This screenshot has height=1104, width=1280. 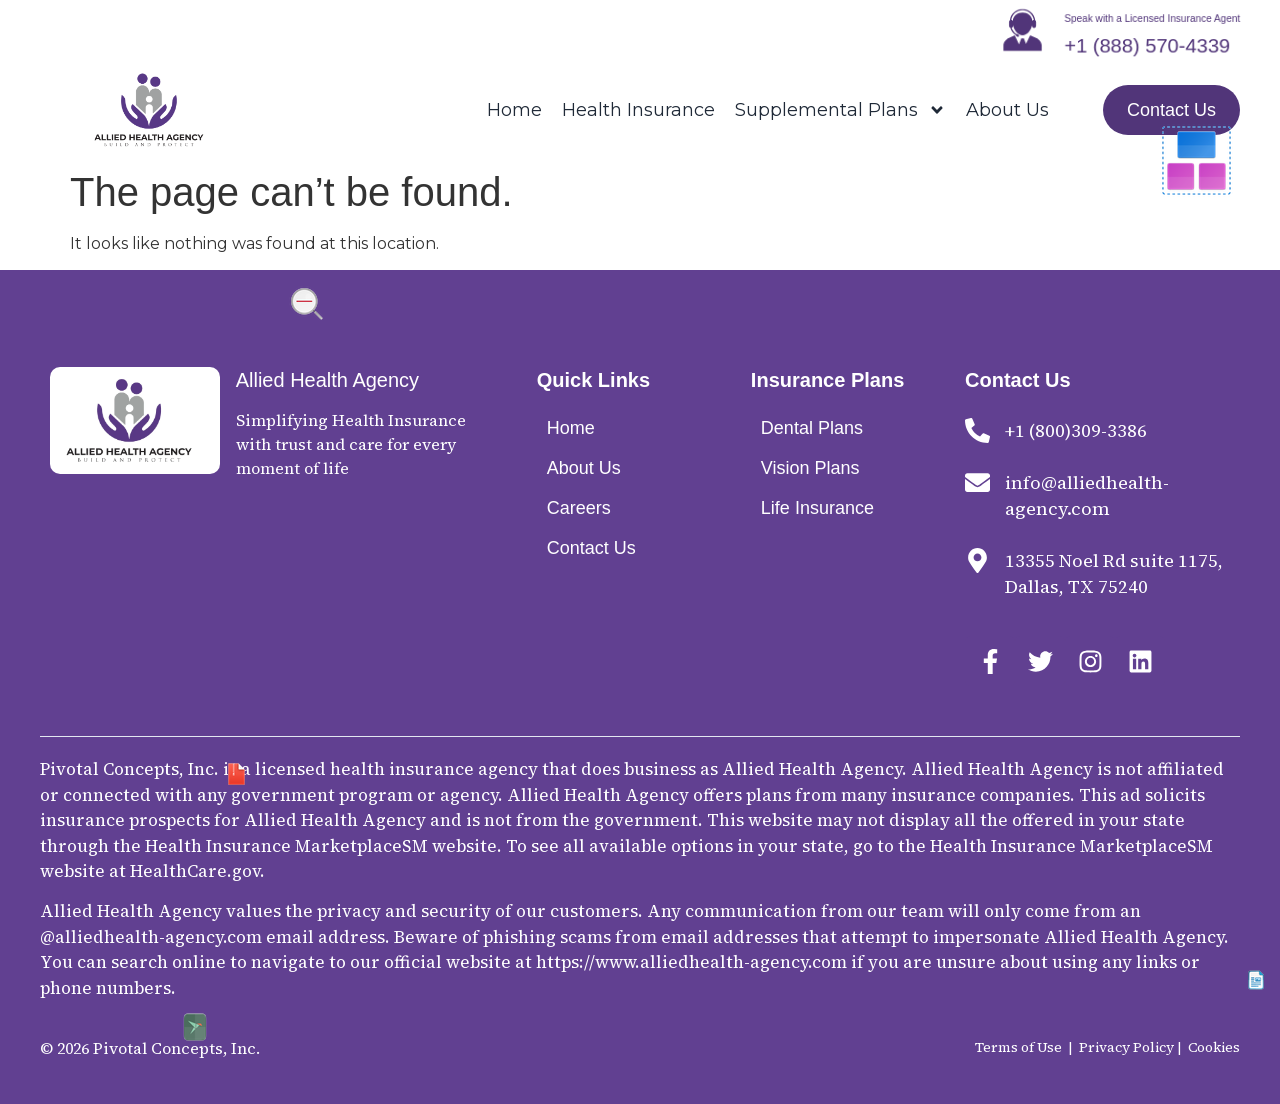 What do you see at coordinates (1256, 980) in the screenshot?
I see `open a text document file` at bounding box center [1256, 980].